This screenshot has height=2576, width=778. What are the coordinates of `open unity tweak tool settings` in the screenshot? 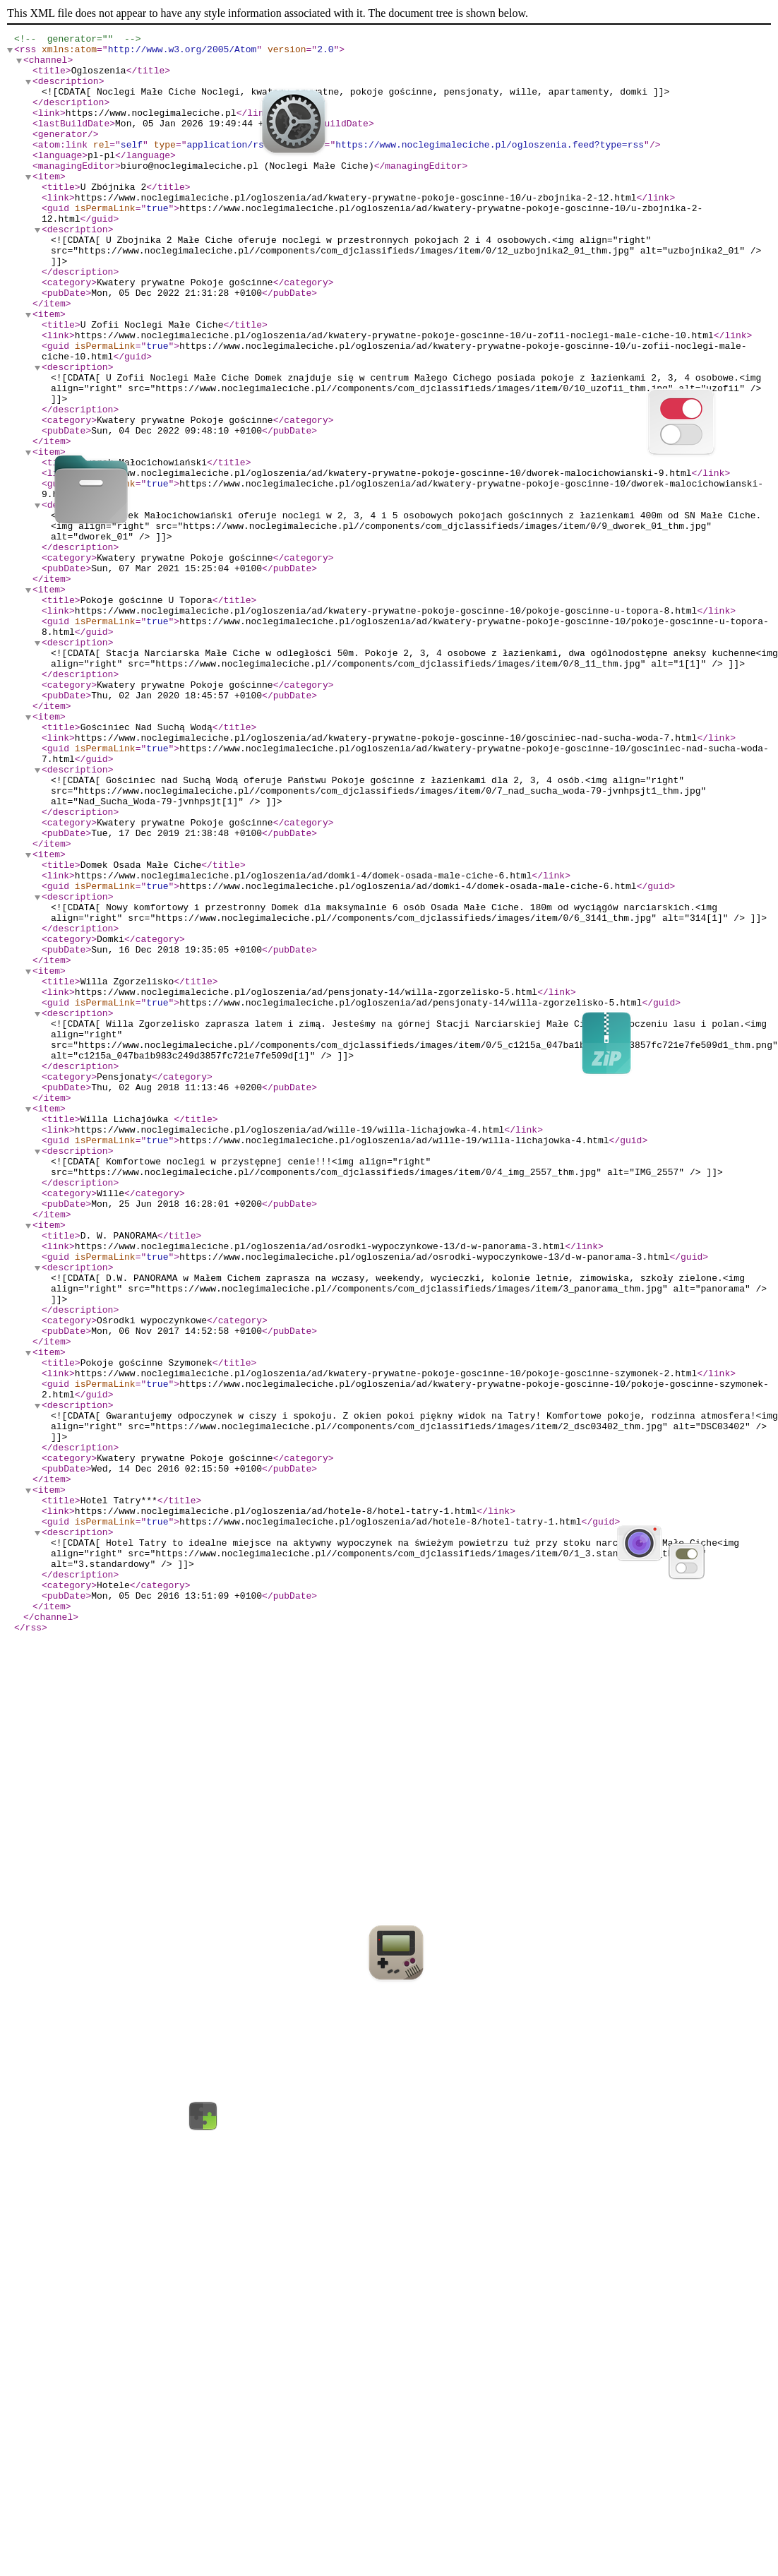 It's located at (686, 1561).